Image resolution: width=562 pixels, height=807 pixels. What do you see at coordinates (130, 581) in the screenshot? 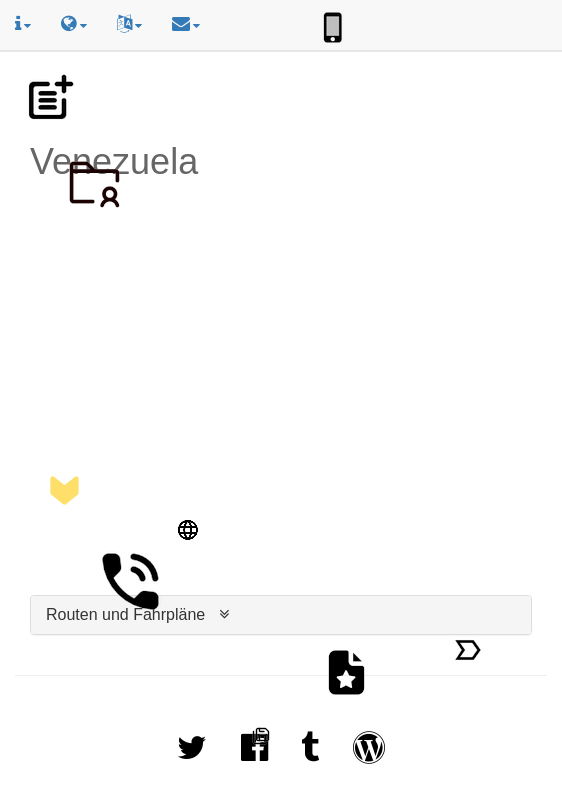
I see `indicates an active phone call in progress` at bounding box center [130, 581].